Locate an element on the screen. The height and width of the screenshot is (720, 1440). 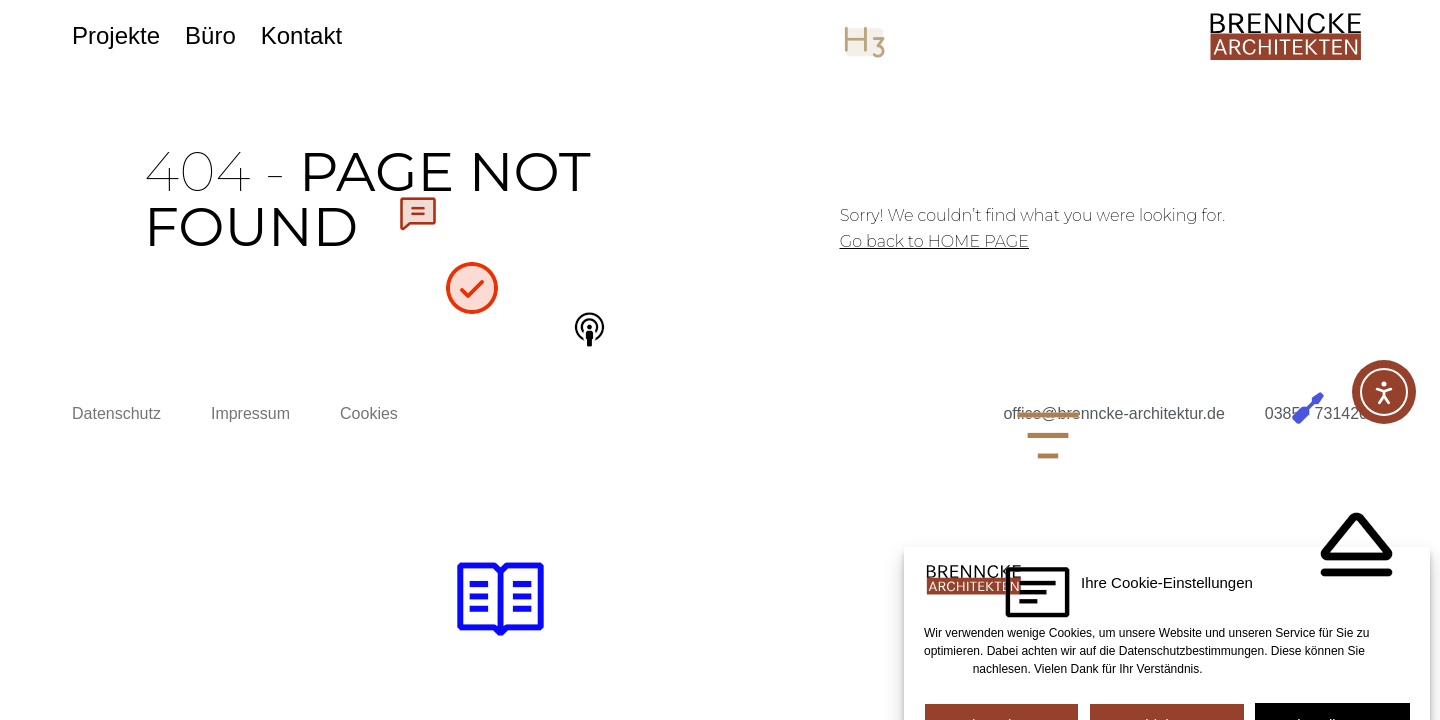
format text as heading level 3 is located at coordinates (862, 41).